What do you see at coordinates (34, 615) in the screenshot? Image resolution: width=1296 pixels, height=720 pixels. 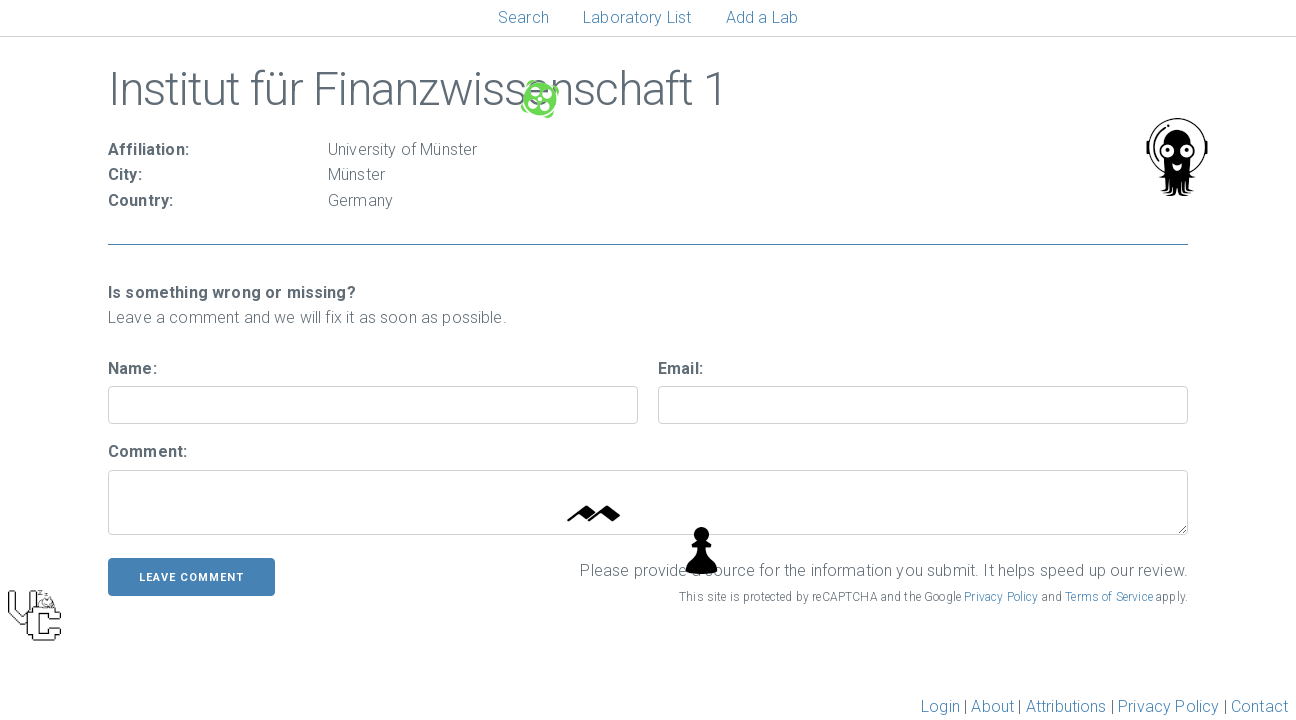 I see `open vencord discord client mod settings` at bounding box center [34, 615].